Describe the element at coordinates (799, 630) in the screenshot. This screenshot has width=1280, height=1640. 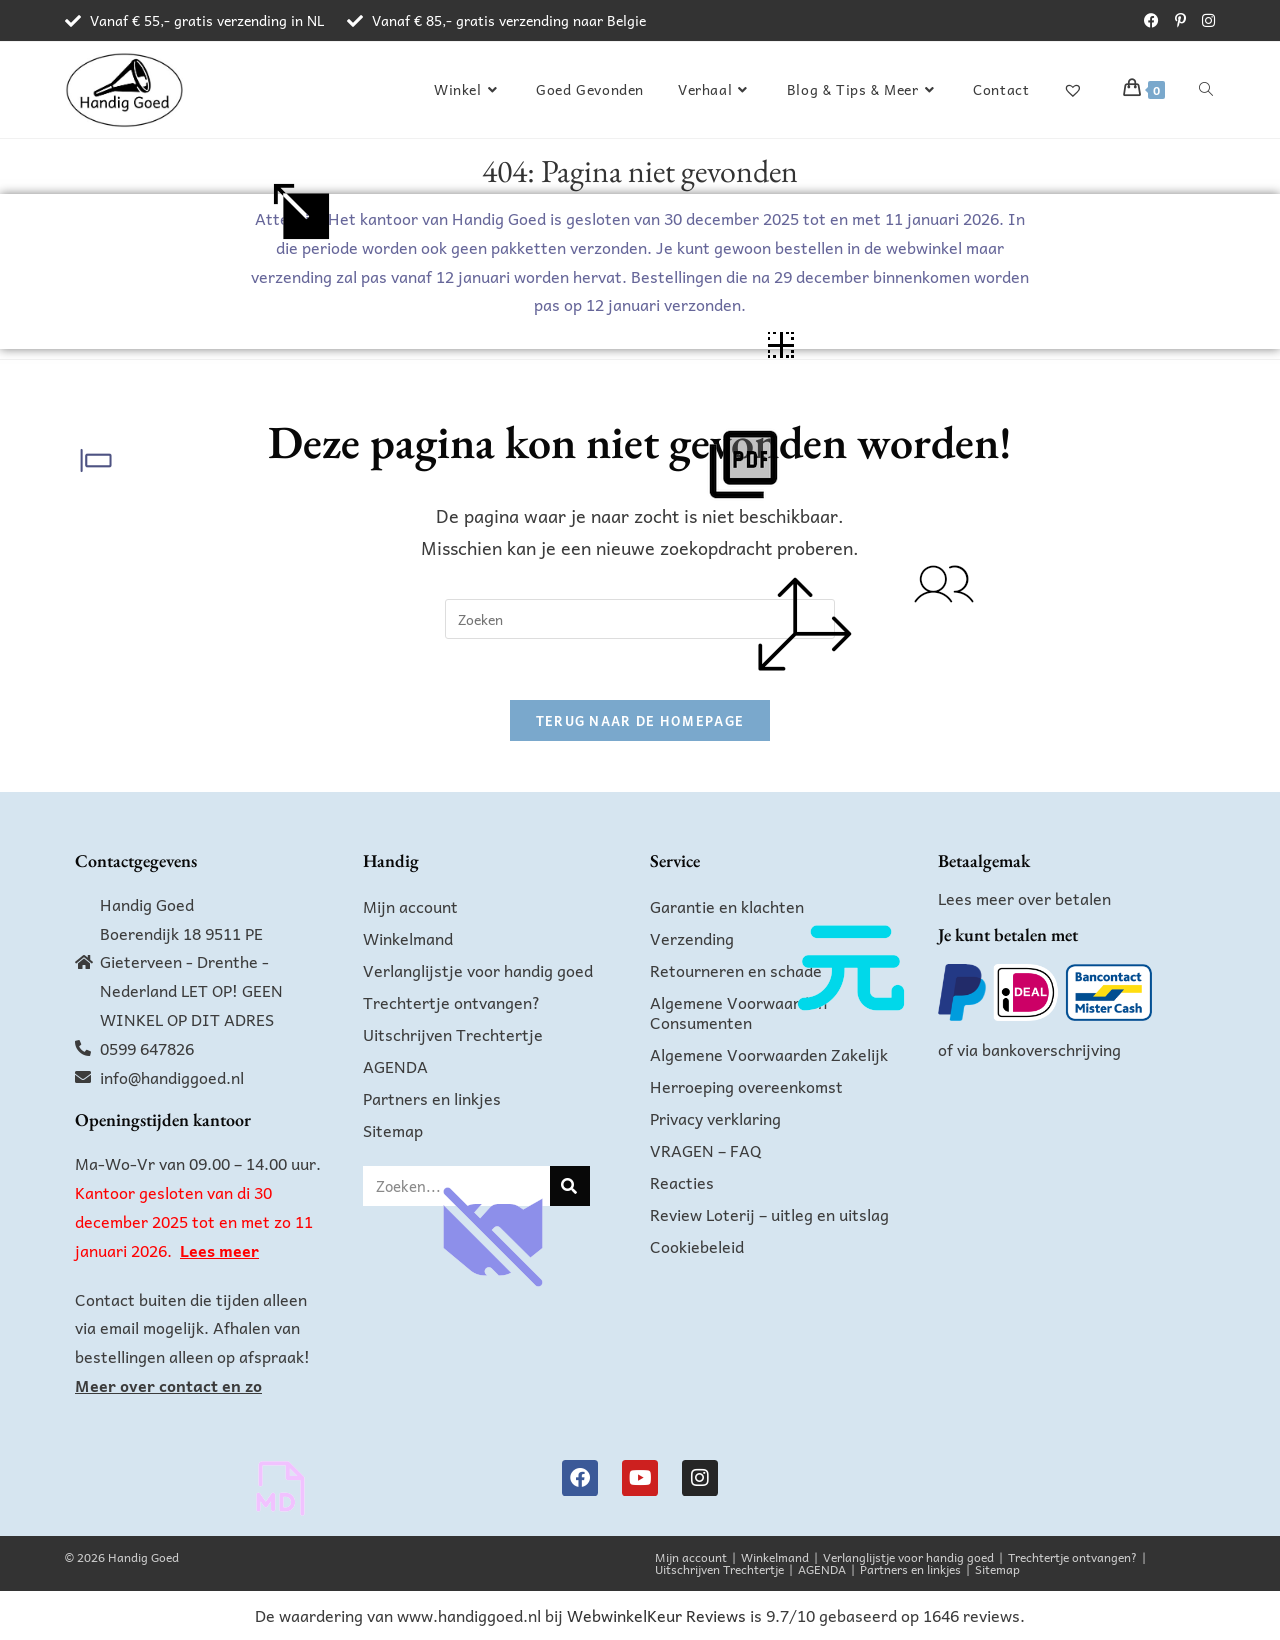
I see `3D vector or axis visualization tool` at that location.